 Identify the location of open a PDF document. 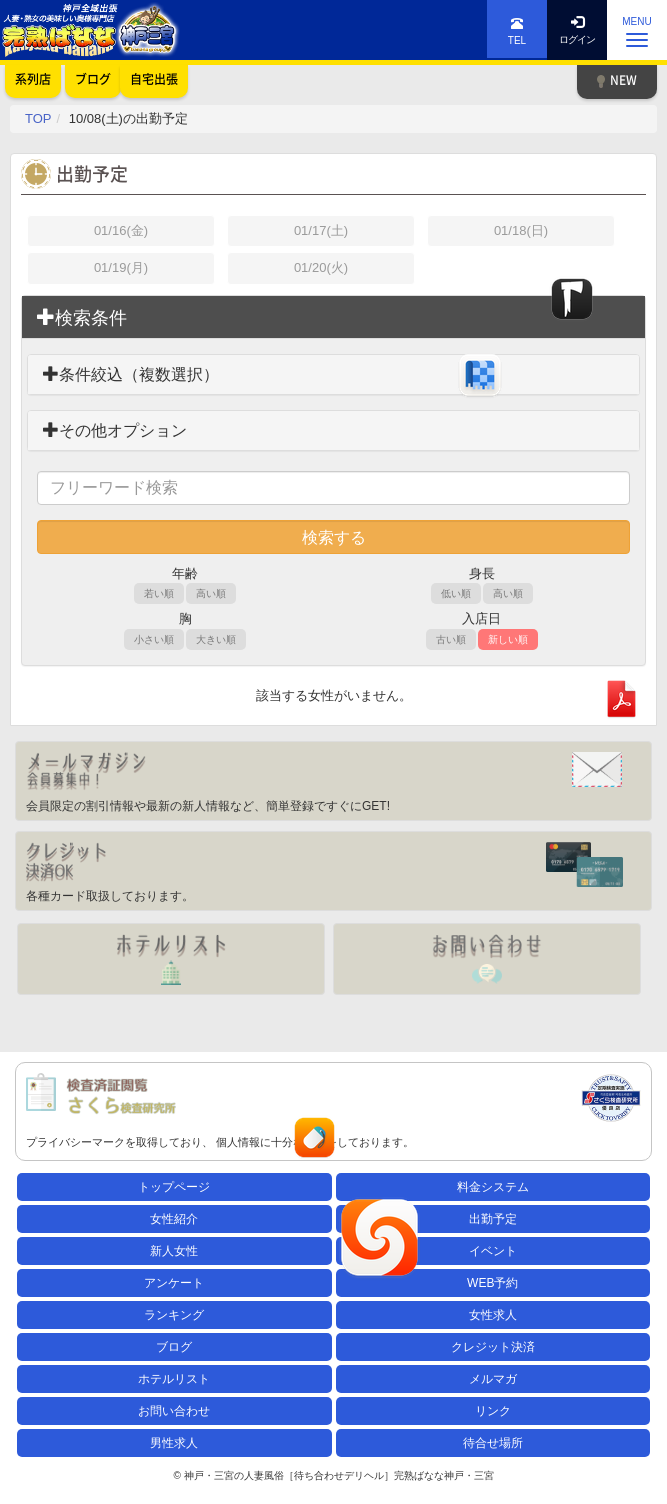
(621, 699).